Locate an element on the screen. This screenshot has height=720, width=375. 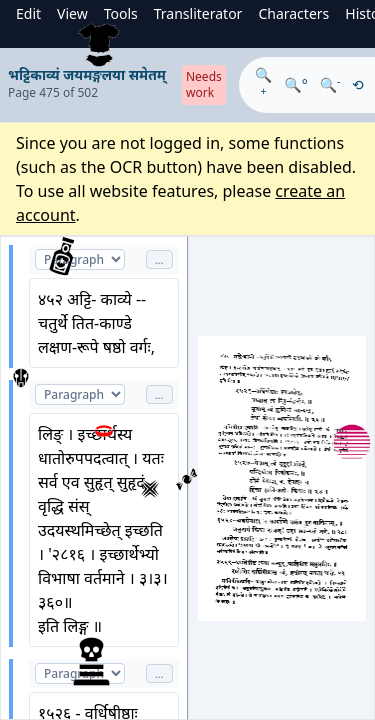
collect a candy or sweet reward in-game is located at coordinates (186, 479).